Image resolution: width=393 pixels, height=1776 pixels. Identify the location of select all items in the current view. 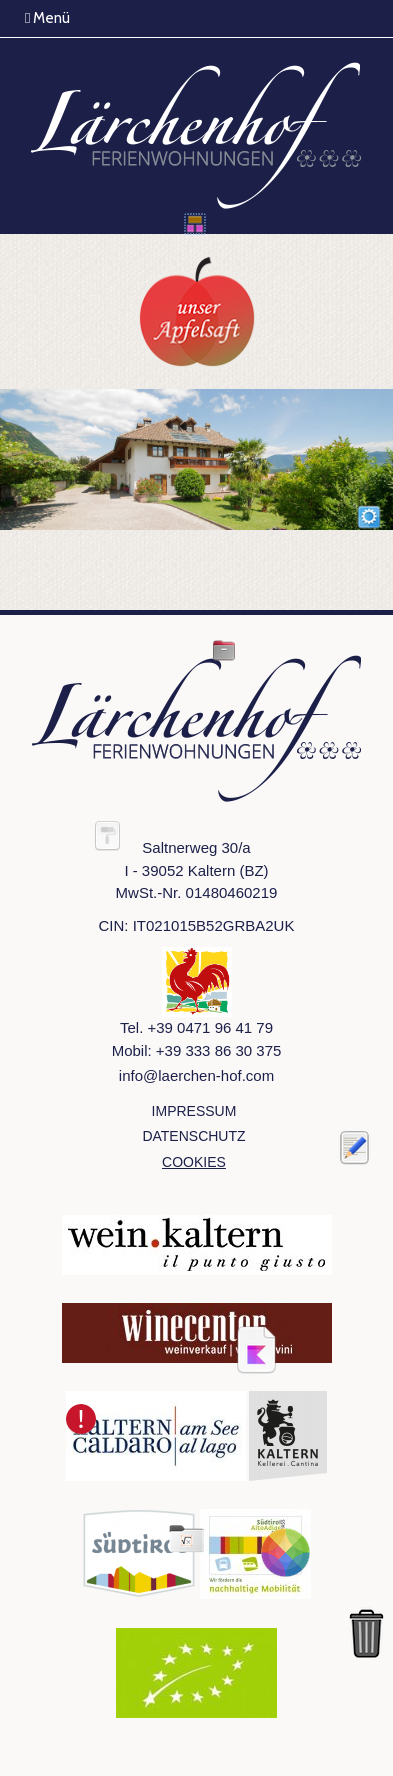
(195, 224).